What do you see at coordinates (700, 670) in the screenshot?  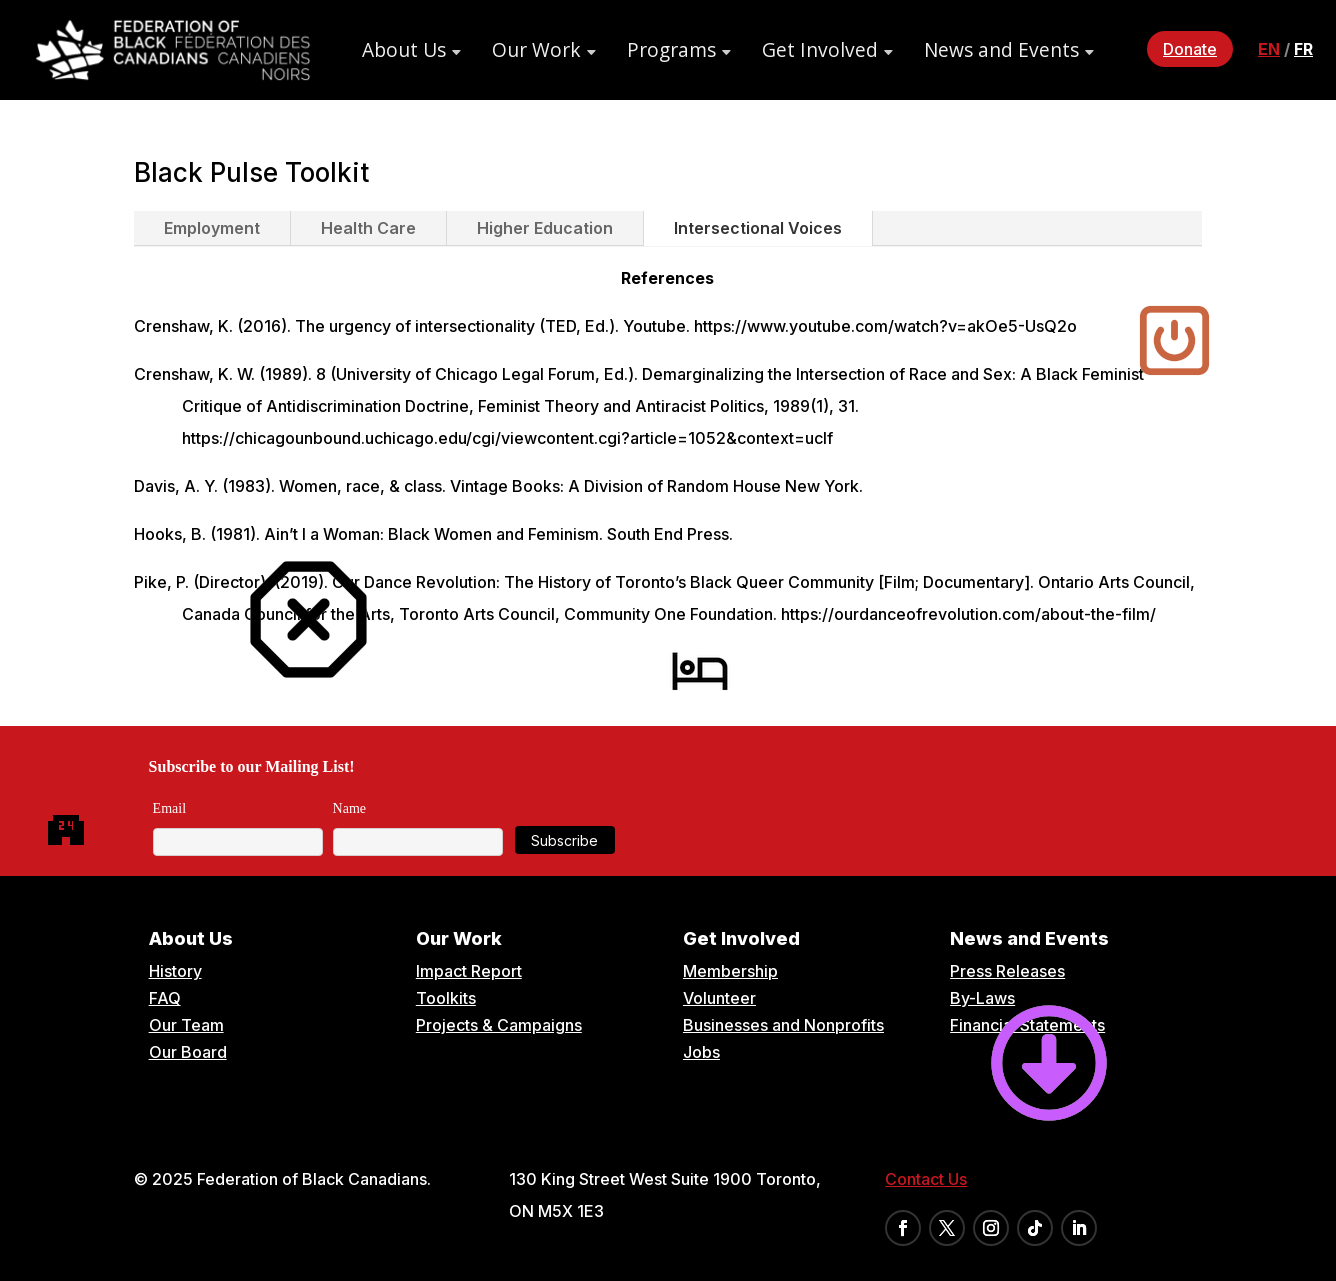 I see `find nearby hotels or accommodation` at bounding box center [700, 670].